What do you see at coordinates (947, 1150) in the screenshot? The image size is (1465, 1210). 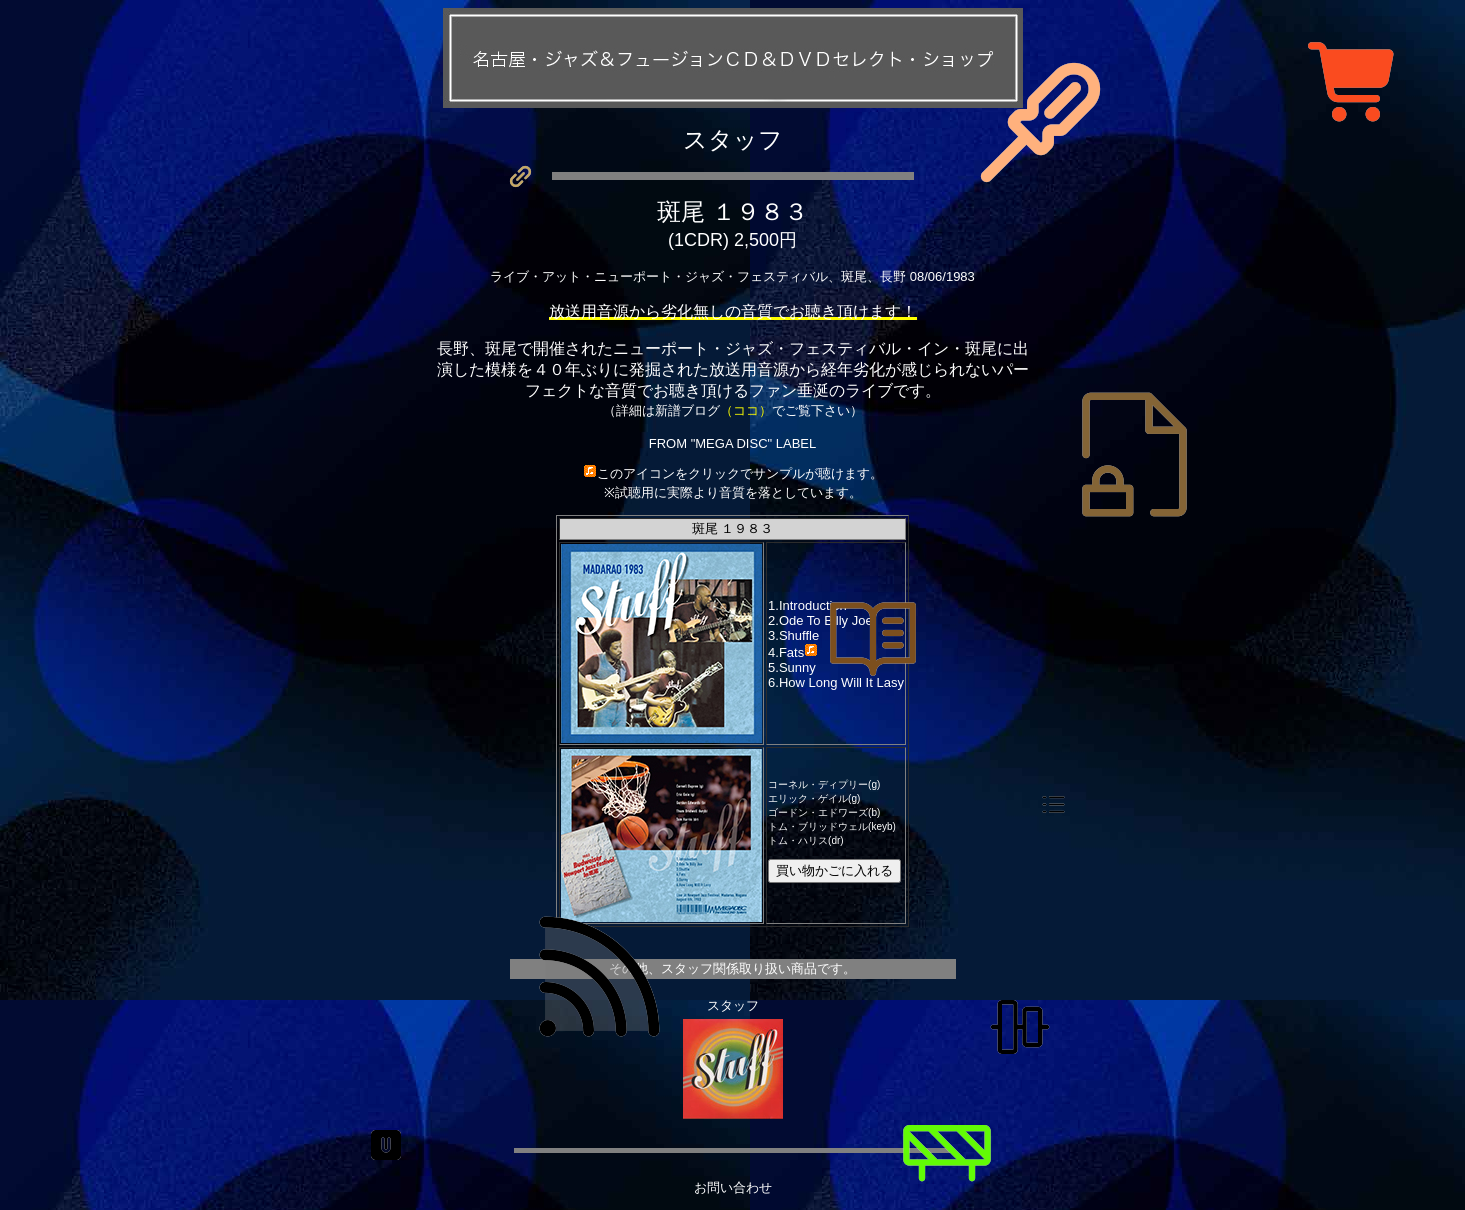 I see `indicates a blocked or restricted area` at bounding box center [947, 1150].